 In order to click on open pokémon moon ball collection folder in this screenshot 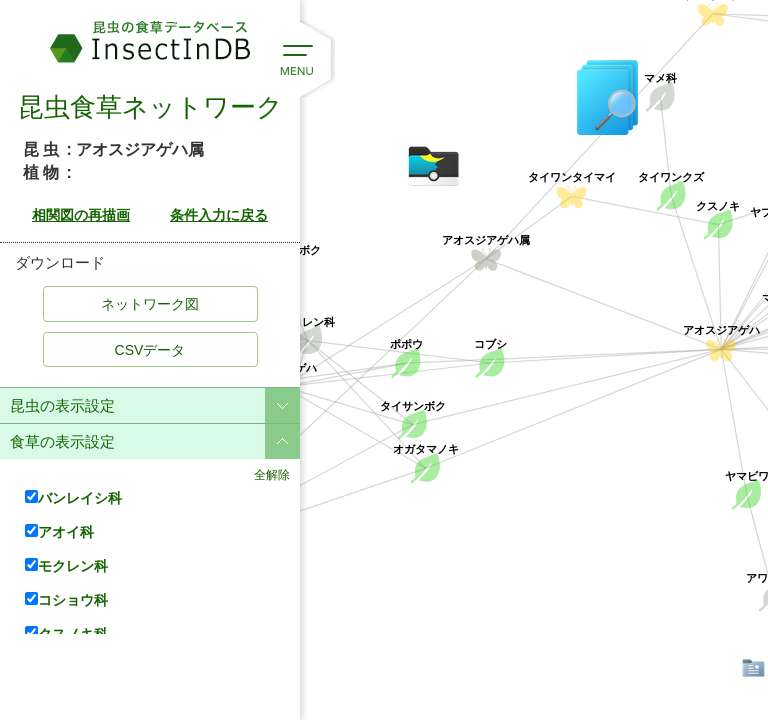, I will do `click(433, 167)`.